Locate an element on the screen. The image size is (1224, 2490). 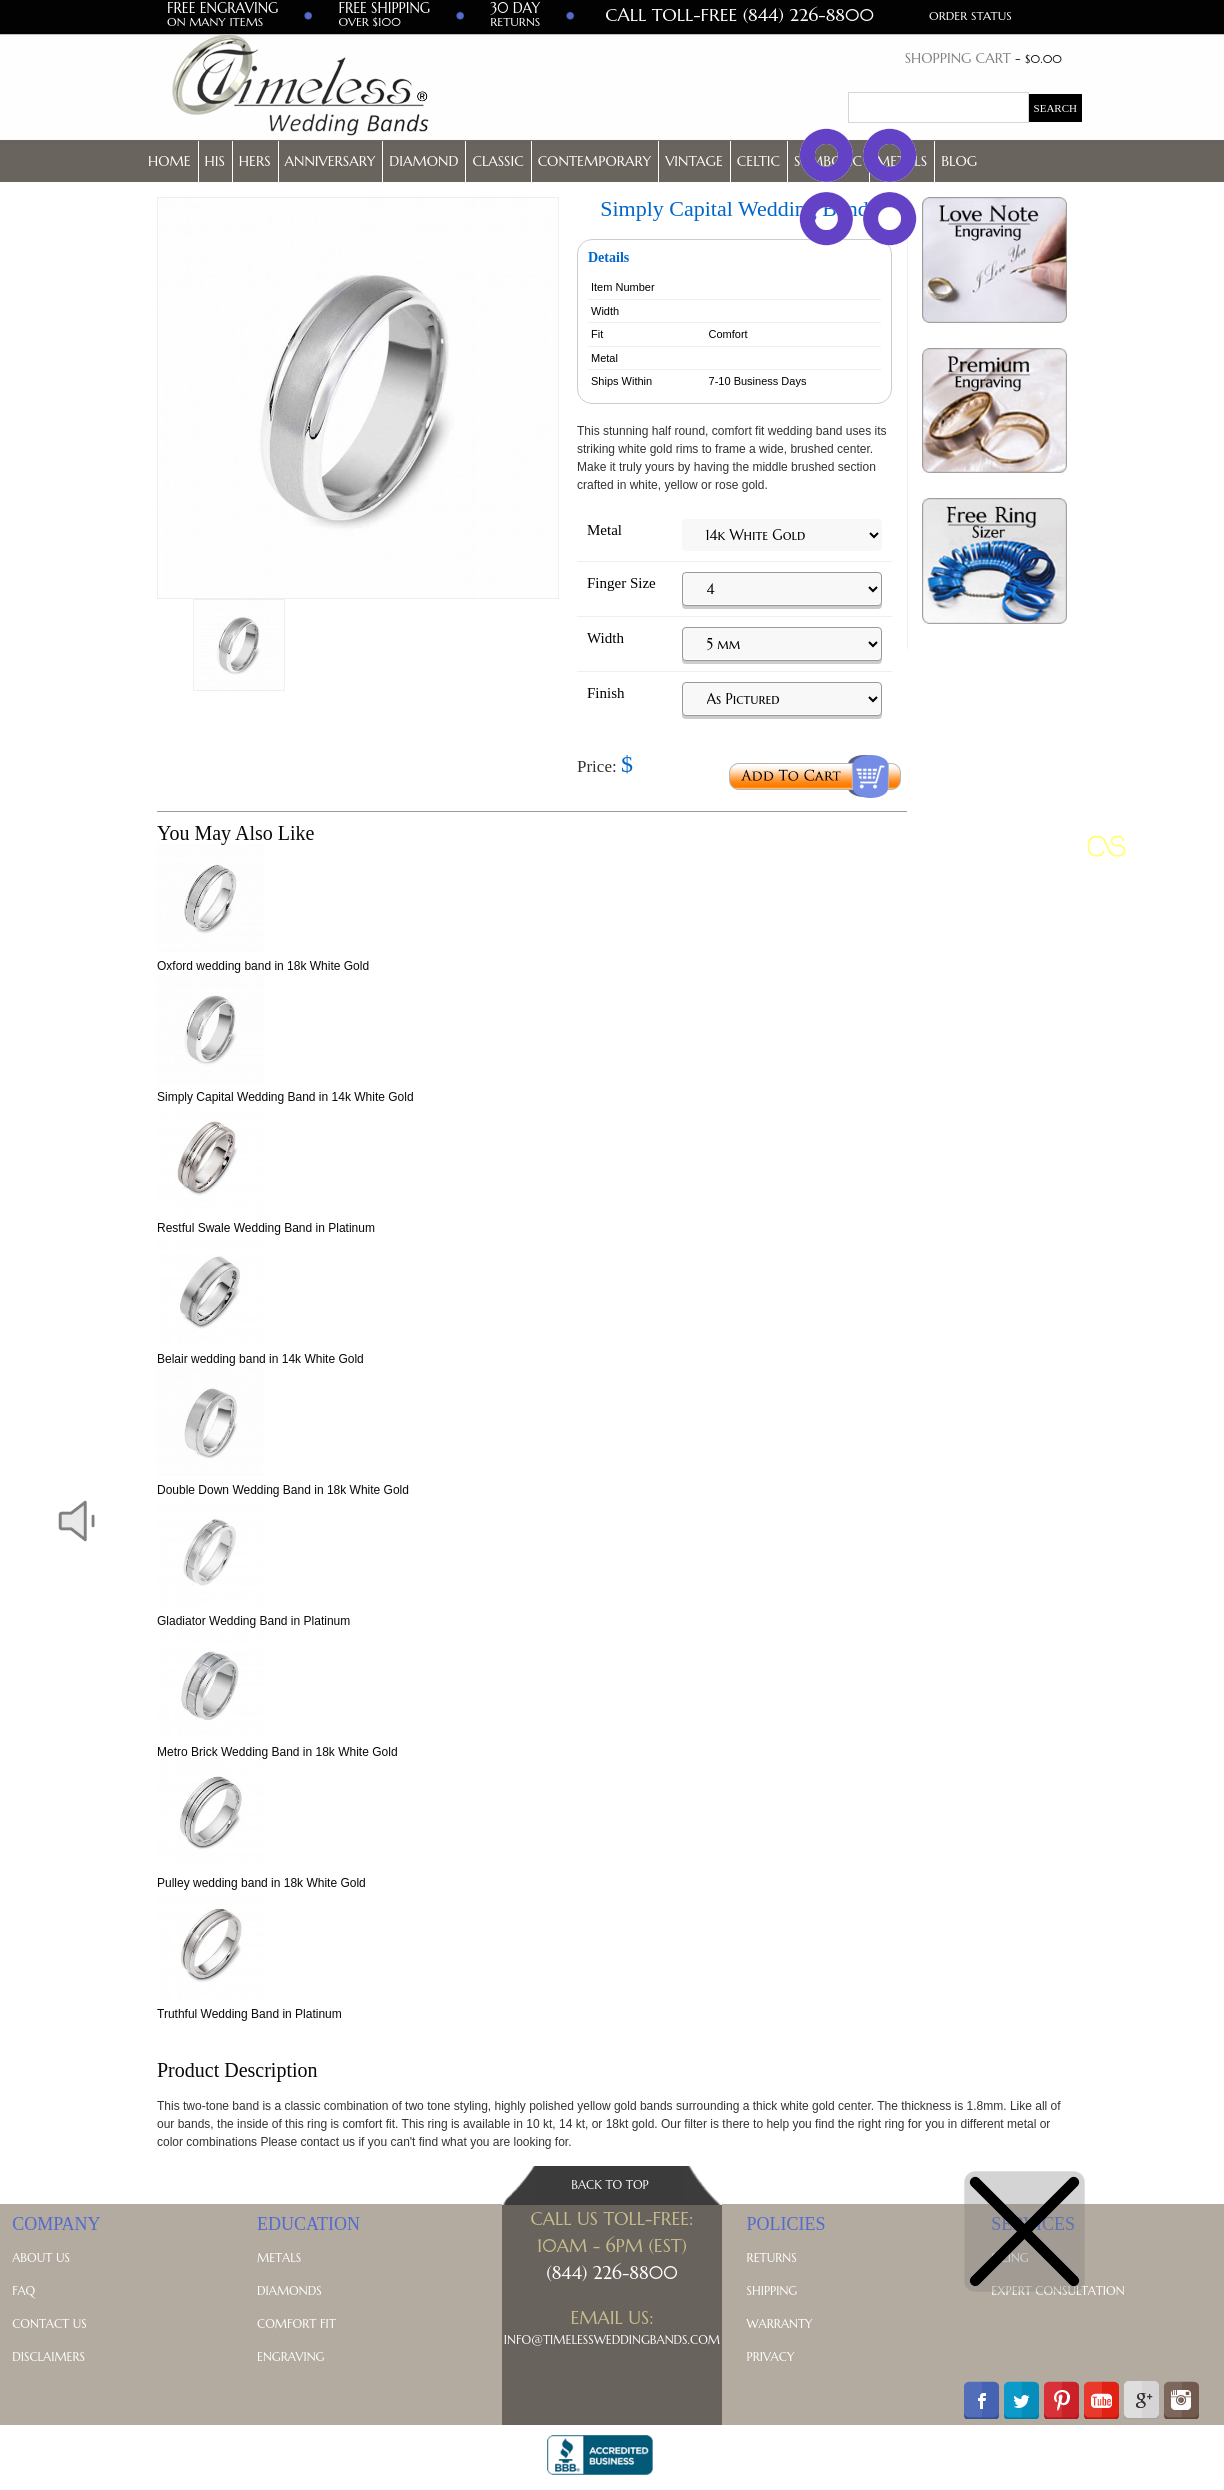
close the current window or dialog is located at coordinates (1024, 2231).